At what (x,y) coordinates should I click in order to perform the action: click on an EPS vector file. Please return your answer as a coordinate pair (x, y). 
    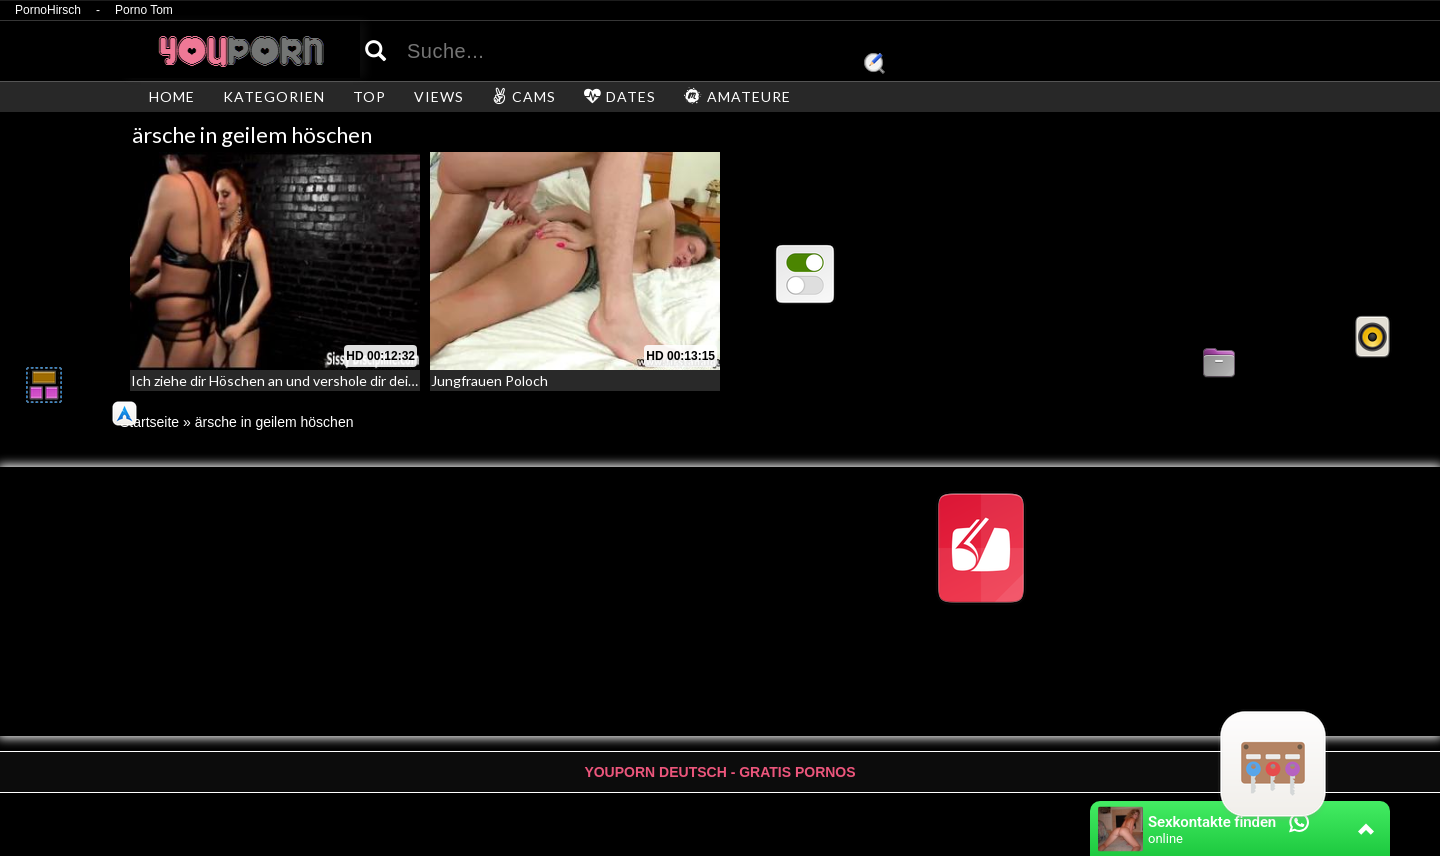
    Looking at the image, I should click on (981, 548).